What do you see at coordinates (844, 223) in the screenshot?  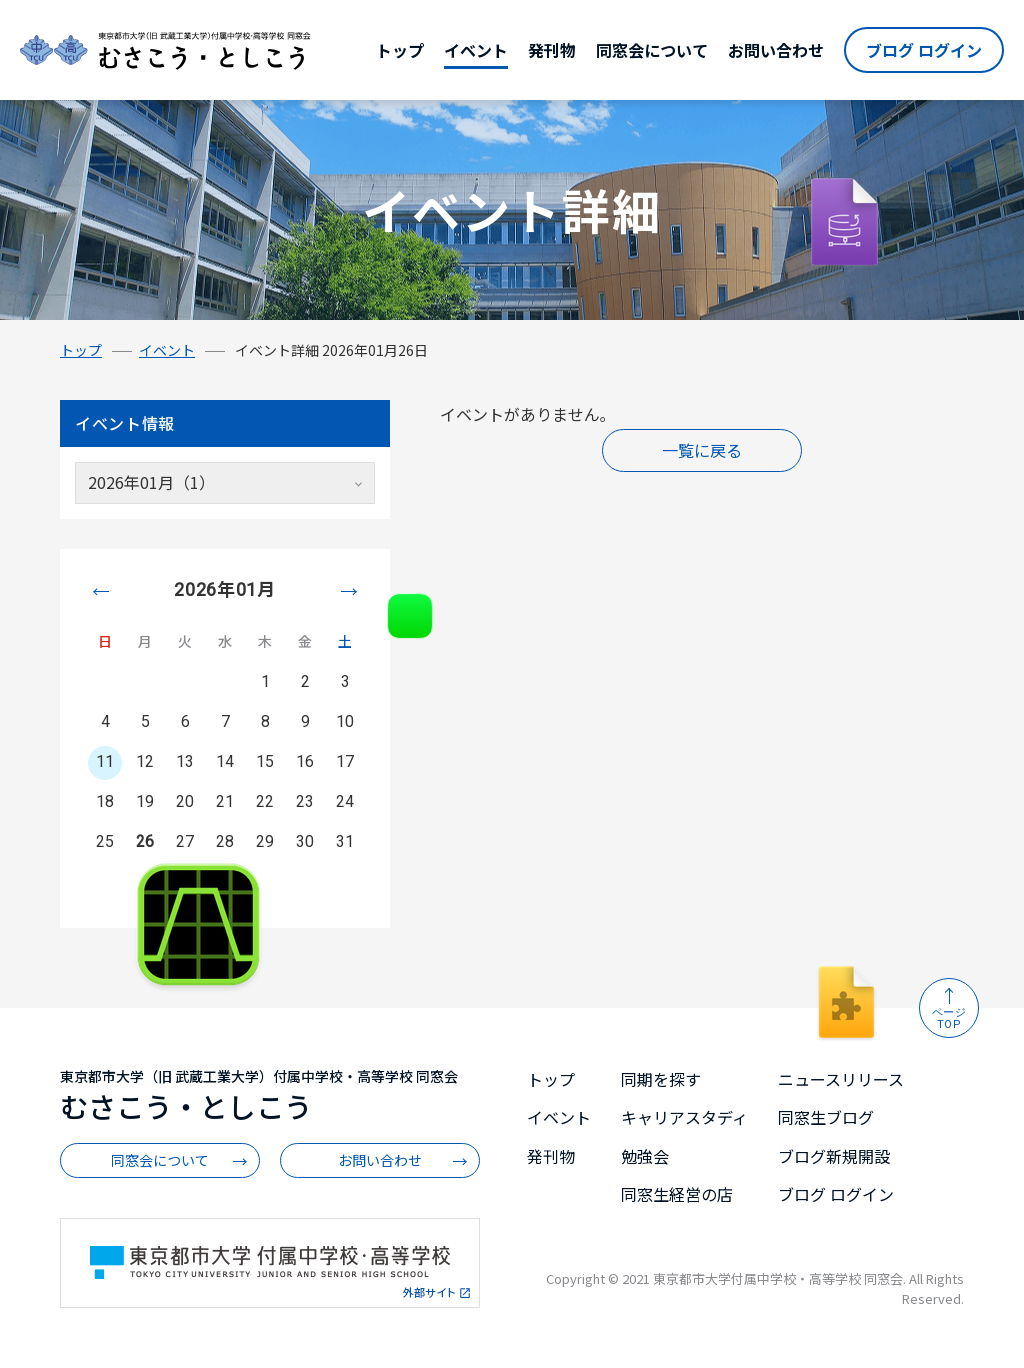 I see `kexi database project shortcut file` at bounding box center [844, 223].